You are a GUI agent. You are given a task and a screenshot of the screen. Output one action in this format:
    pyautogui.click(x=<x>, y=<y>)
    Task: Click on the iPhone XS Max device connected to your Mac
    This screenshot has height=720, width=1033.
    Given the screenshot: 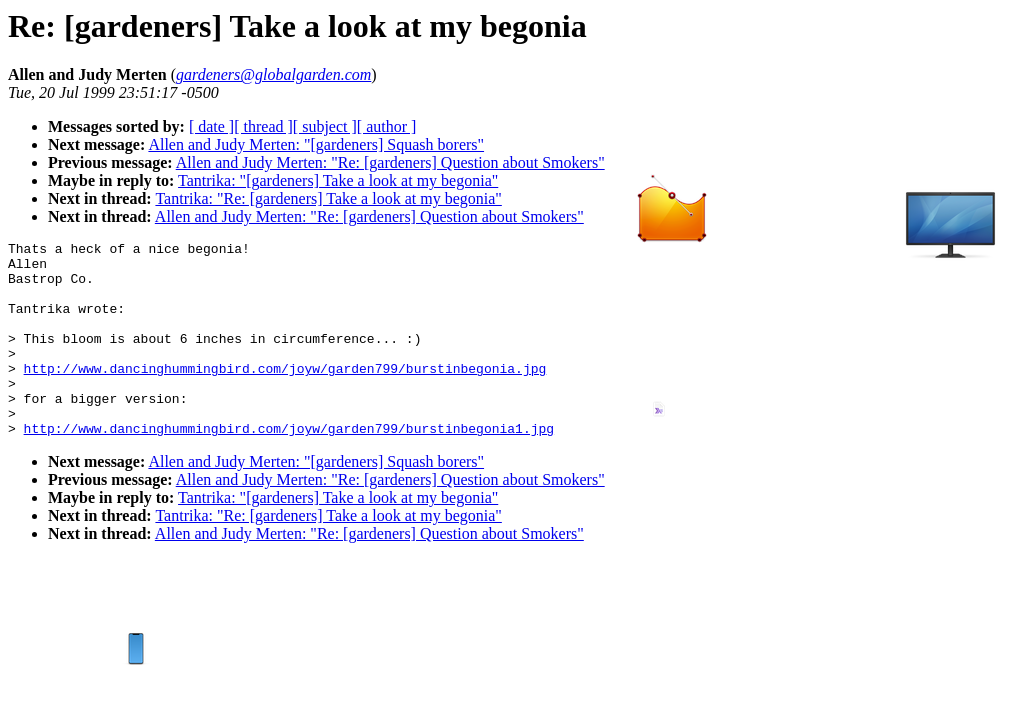 What is the action you would take?
    pyautogui.click(x=136, y=649)
    